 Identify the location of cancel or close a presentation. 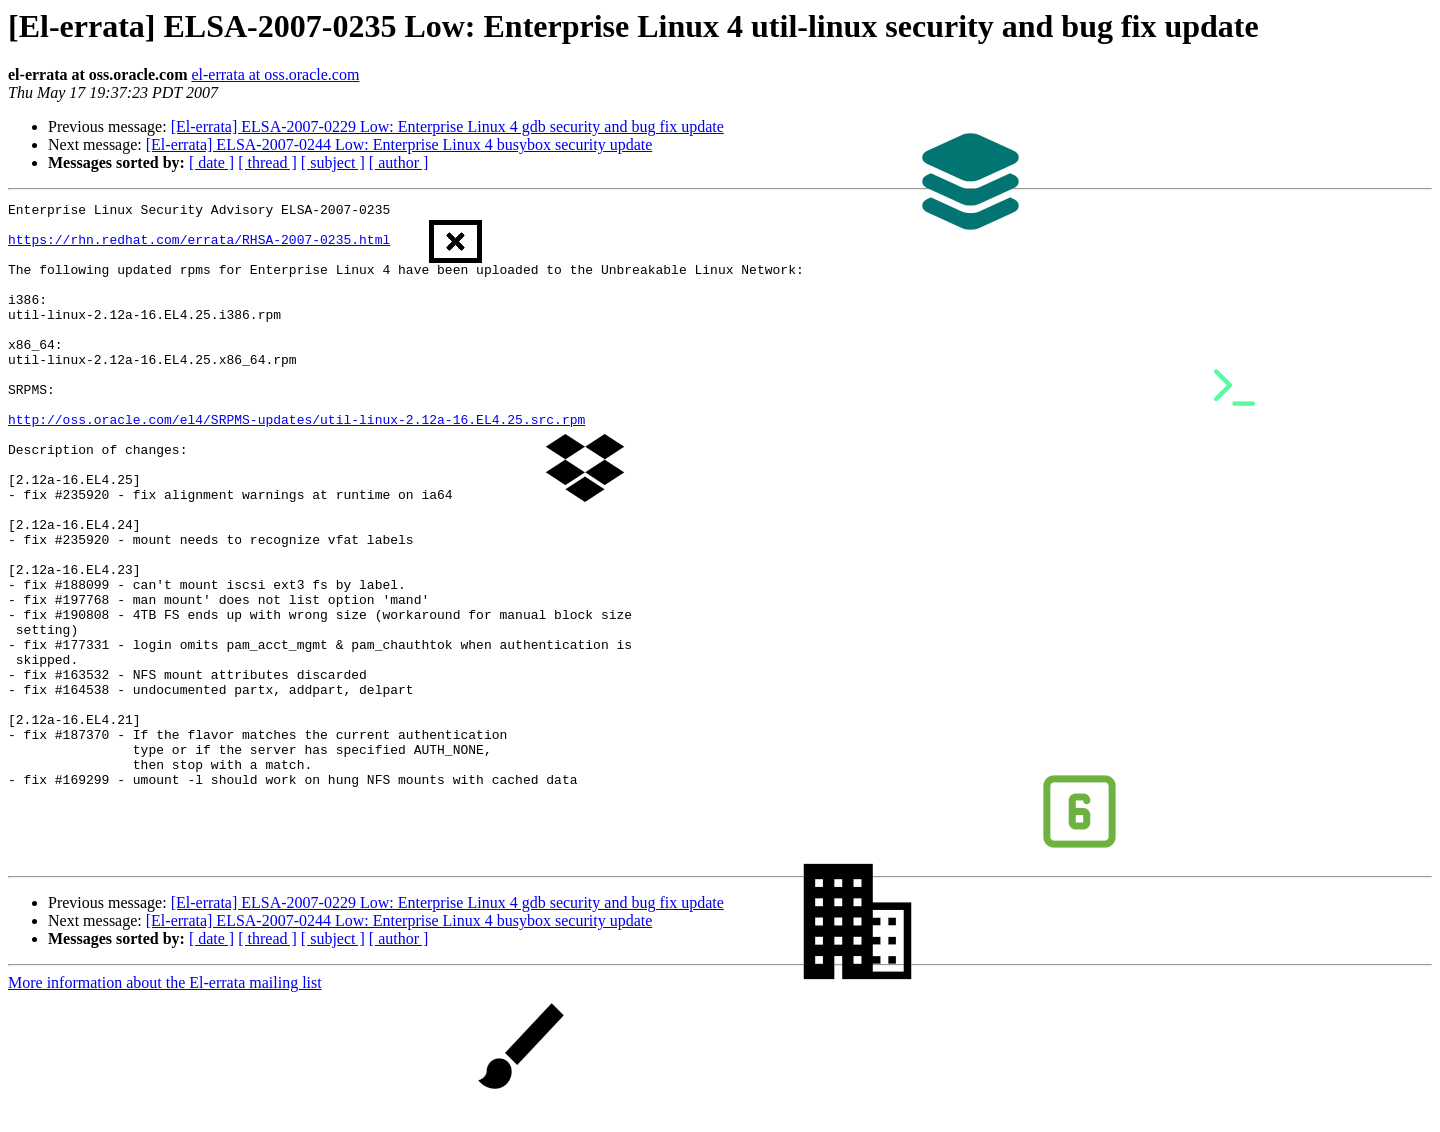
(455, 241).